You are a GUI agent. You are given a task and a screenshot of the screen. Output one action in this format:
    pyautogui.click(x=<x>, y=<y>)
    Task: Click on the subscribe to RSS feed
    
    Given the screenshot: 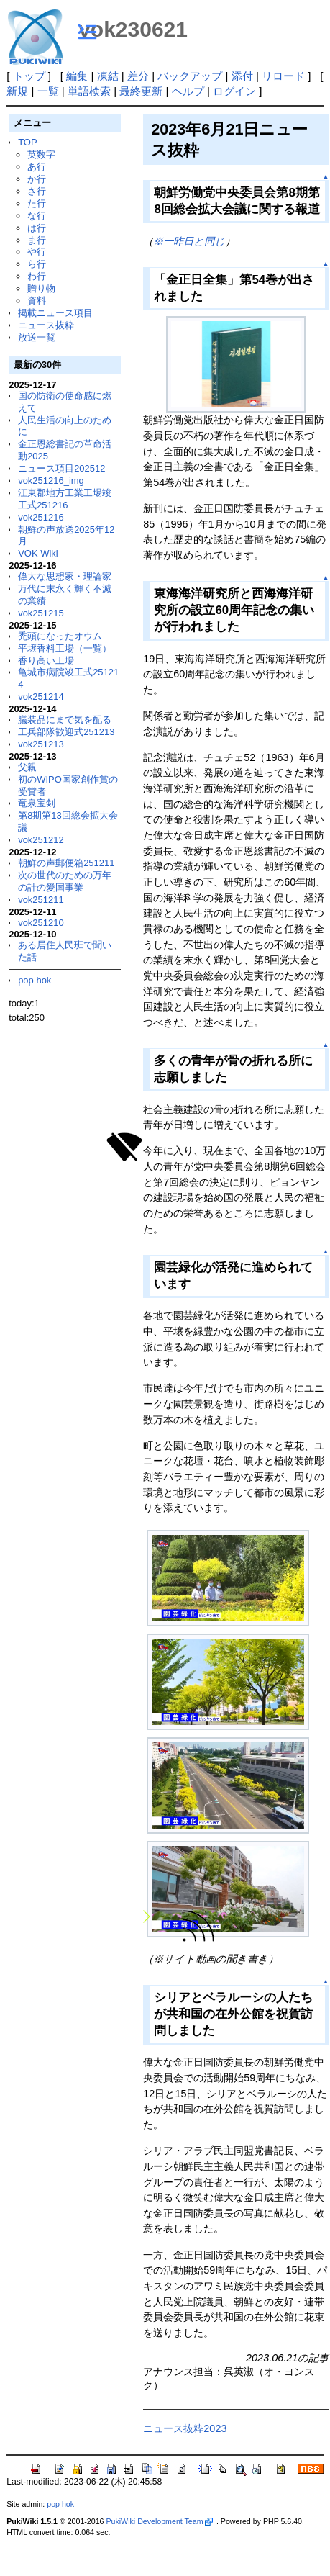 What is the action you would take?
    pyautogui.click(x=197, y=1927)
    